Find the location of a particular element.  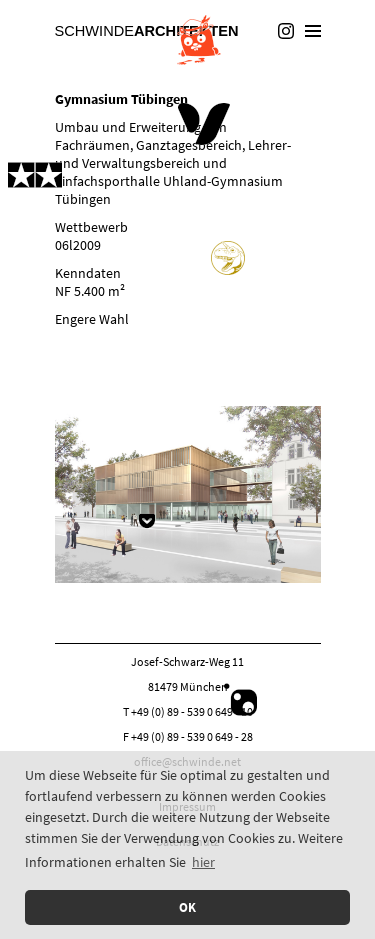

tamiya brand logo is located at coordinates (35, 175).